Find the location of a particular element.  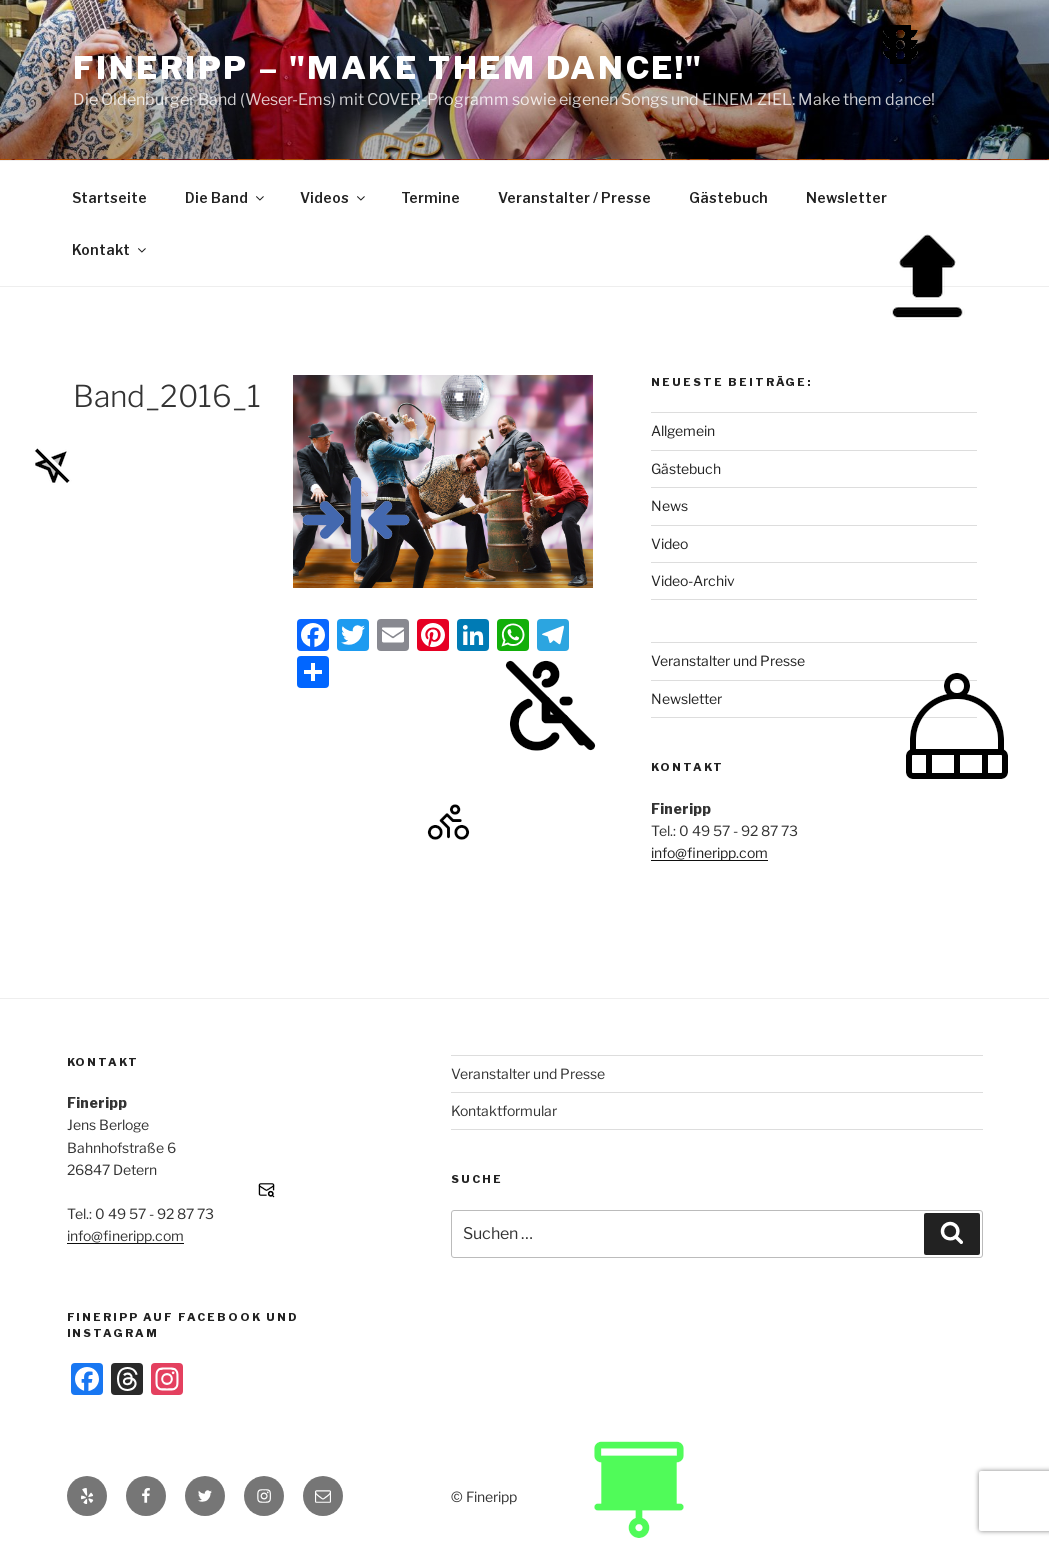

browse winter apparel or accessories is located at coordinates (957, 732).